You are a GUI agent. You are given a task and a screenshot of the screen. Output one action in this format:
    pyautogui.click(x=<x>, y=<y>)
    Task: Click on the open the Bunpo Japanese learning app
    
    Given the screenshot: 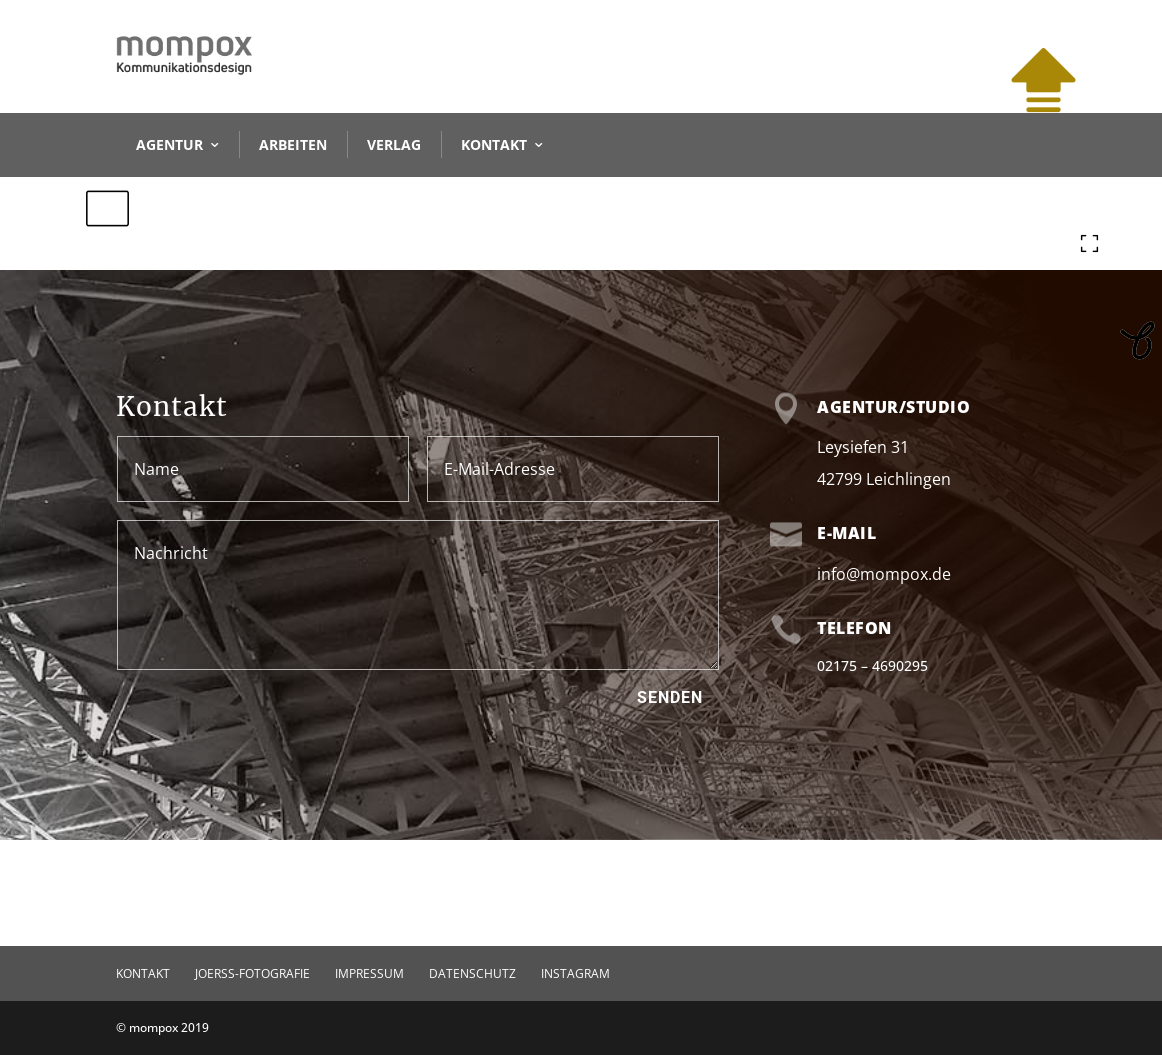 What is the action you would take?
    pyautogui.click(x=1137, y=340)
    